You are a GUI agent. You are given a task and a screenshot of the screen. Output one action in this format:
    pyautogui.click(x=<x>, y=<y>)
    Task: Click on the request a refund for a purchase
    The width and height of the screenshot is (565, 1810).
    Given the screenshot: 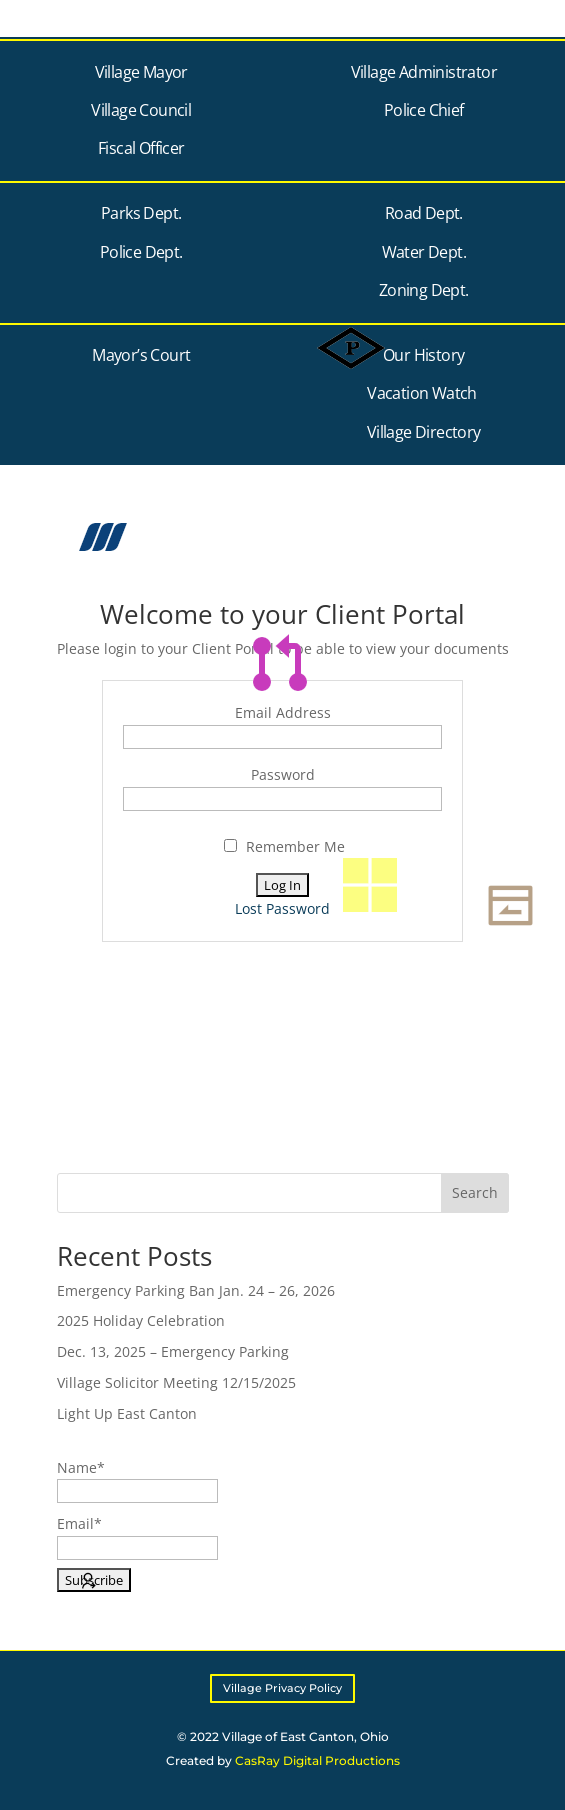 What is the action you would take?
    pyautogui.click(x=510, y=905)
    